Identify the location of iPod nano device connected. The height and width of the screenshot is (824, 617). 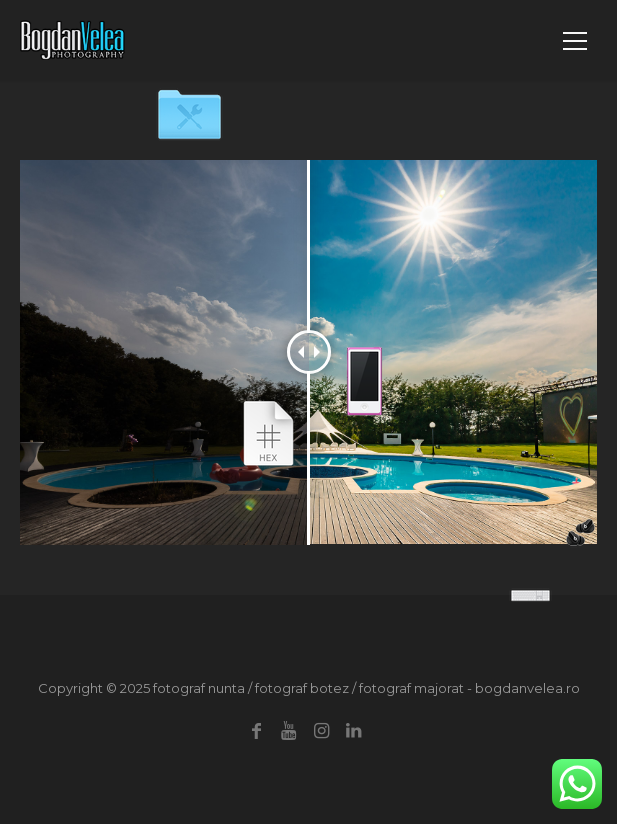
(364, 381).